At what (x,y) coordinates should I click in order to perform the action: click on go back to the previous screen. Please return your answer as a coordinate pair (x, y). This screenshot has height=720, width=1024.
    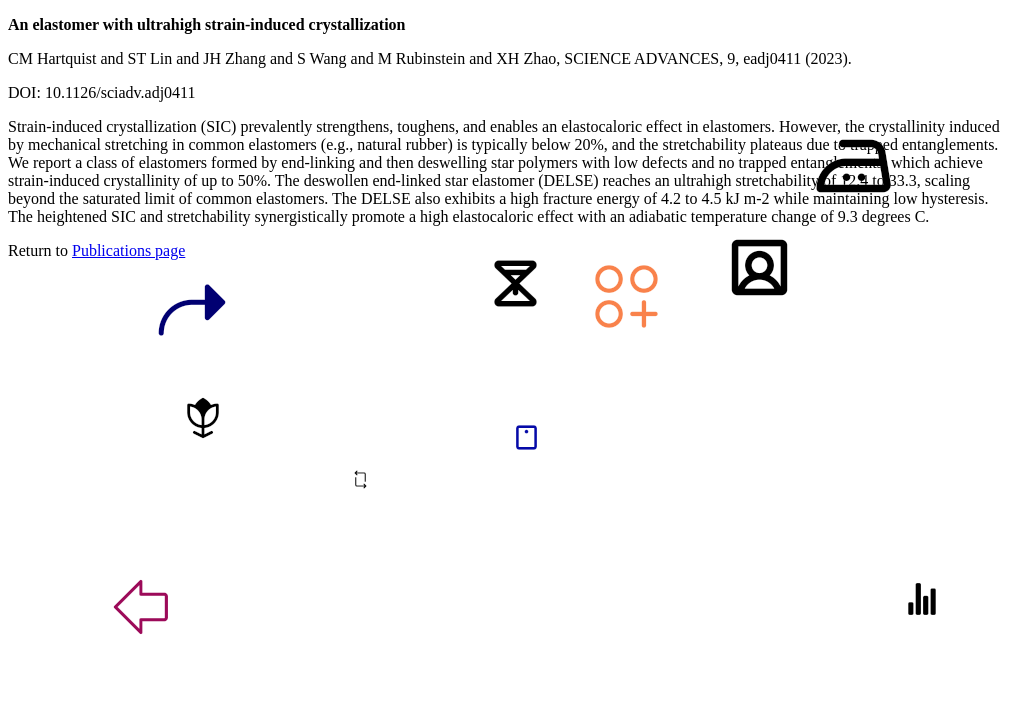
    Looking at the image, I should click on (143, 607).